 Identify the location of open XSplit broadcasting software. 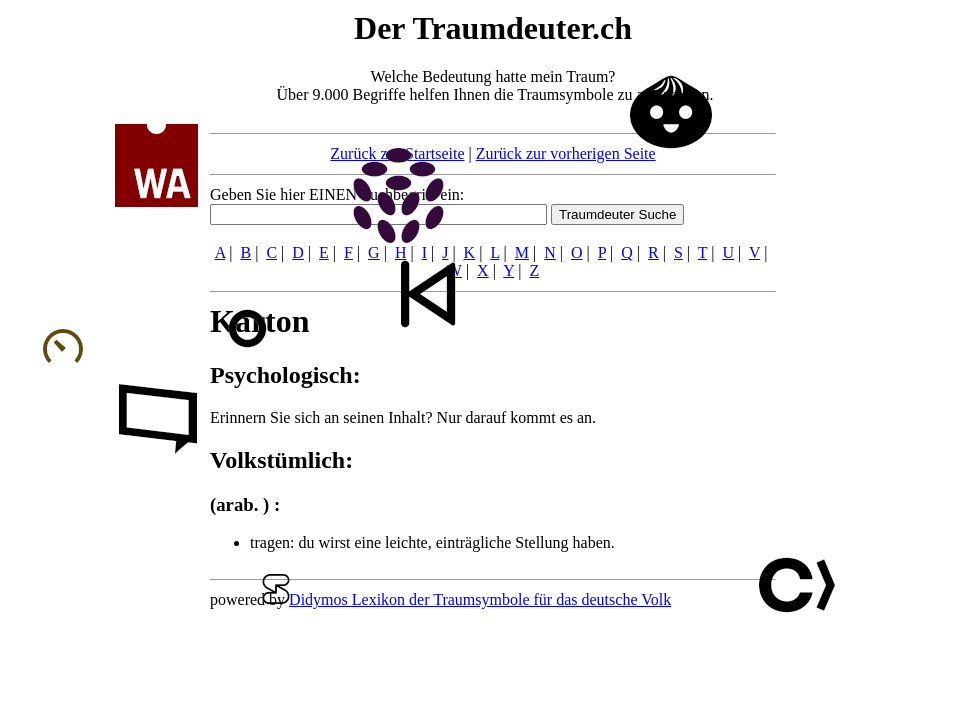
(158, 419).